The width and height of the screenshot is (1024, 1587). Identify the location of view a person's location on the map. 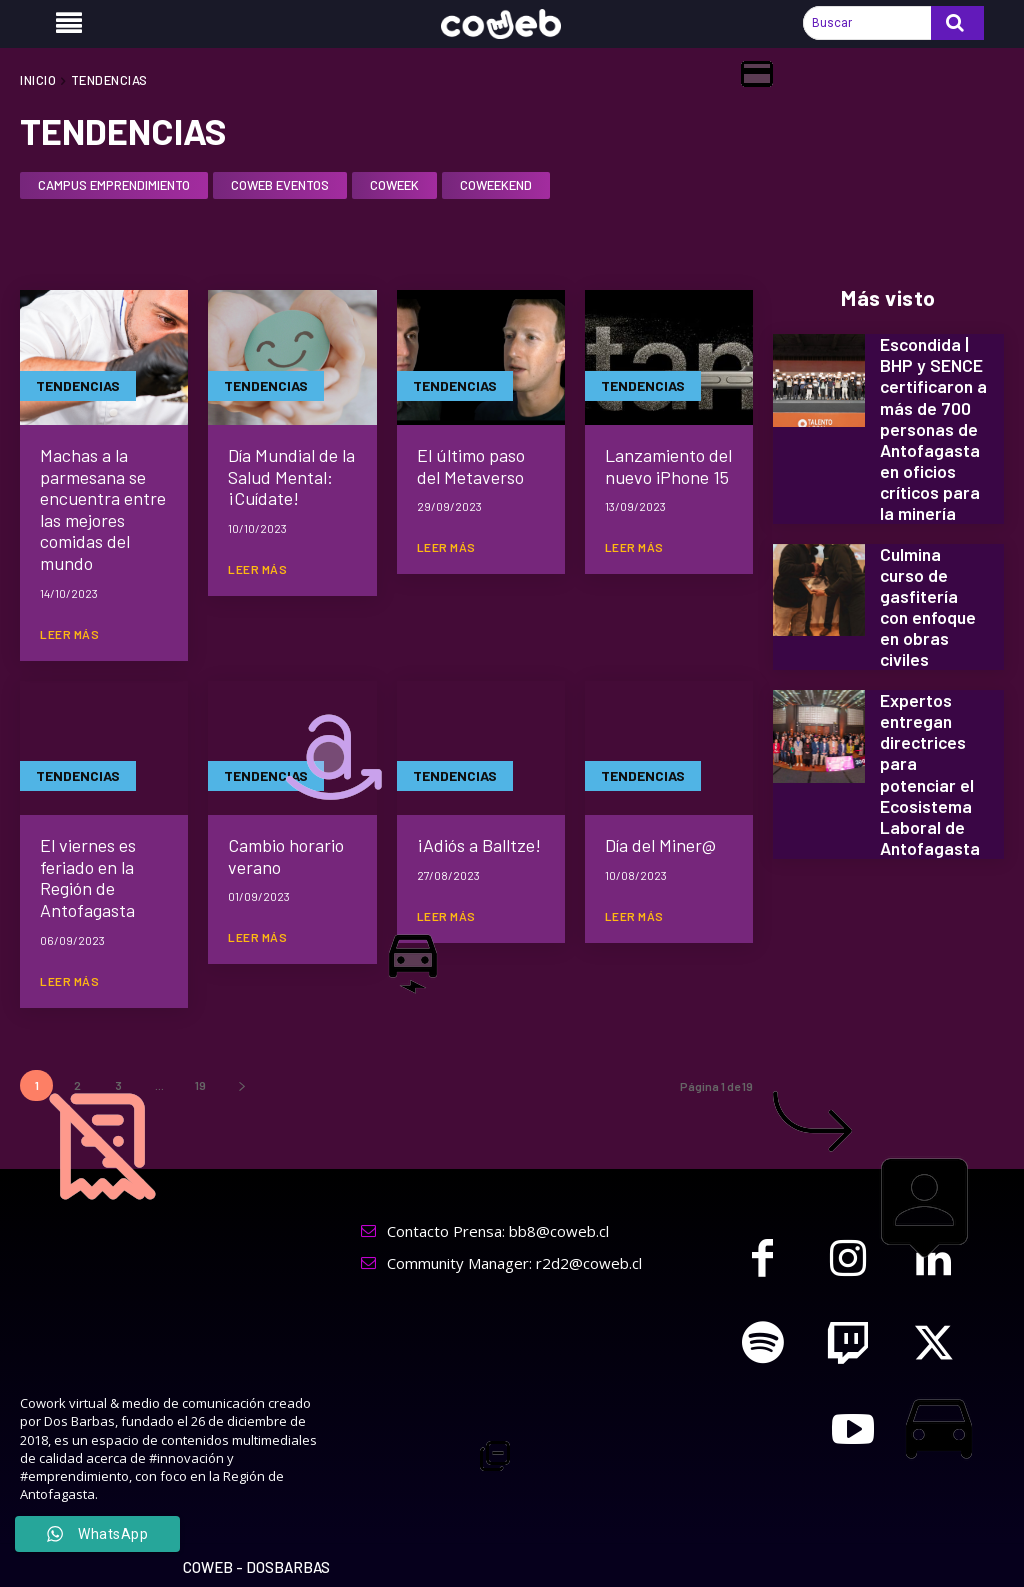
(924, 1206).